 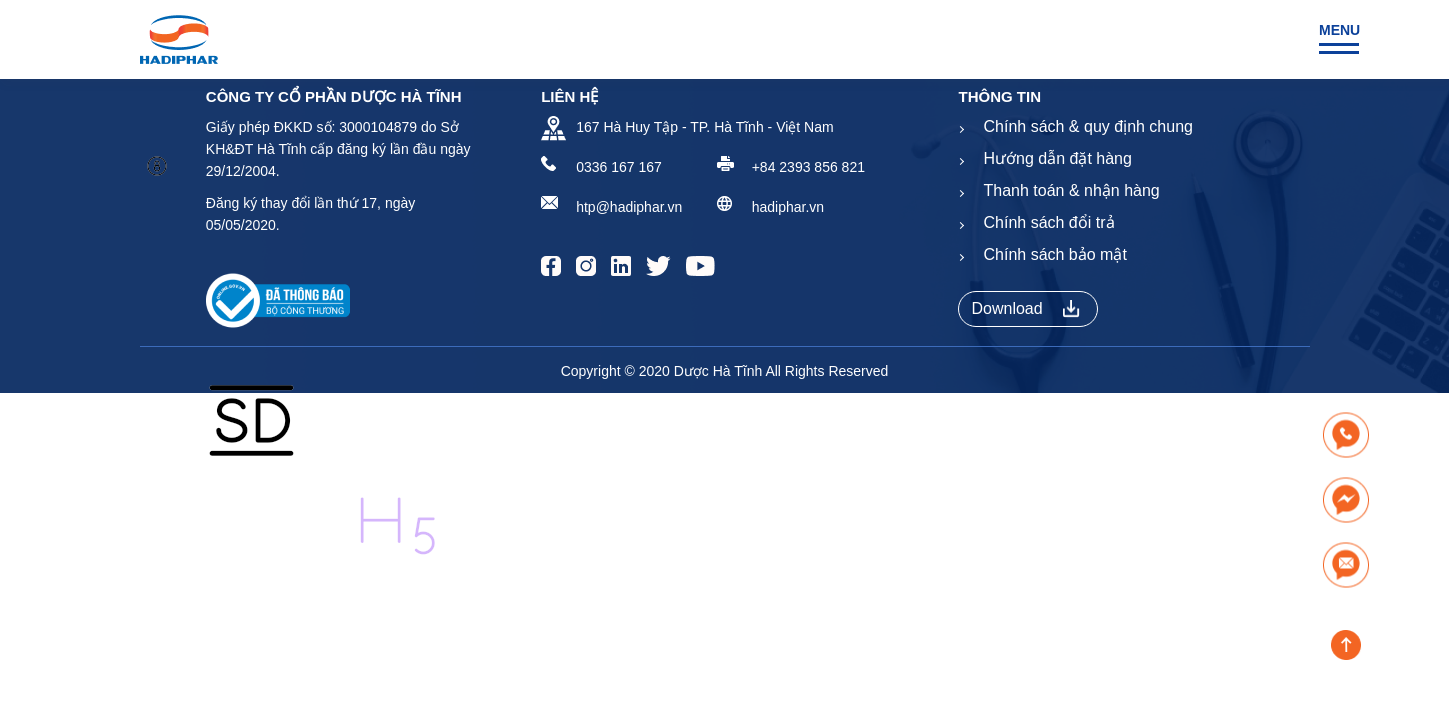 What do you see at coordinates (393, 524) in the screenshot?
I see `format text as heading level 5` at bounding box center [393, 524].